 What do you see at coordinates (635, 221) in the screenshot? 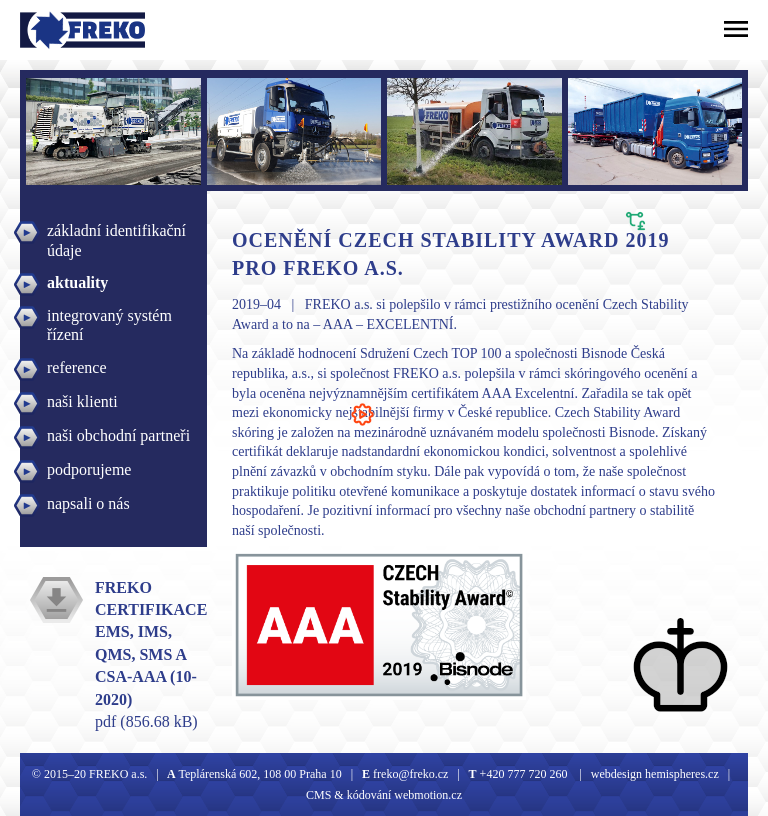
I see `transfer funds in pounds sterling` at bounding box center [635, 221].